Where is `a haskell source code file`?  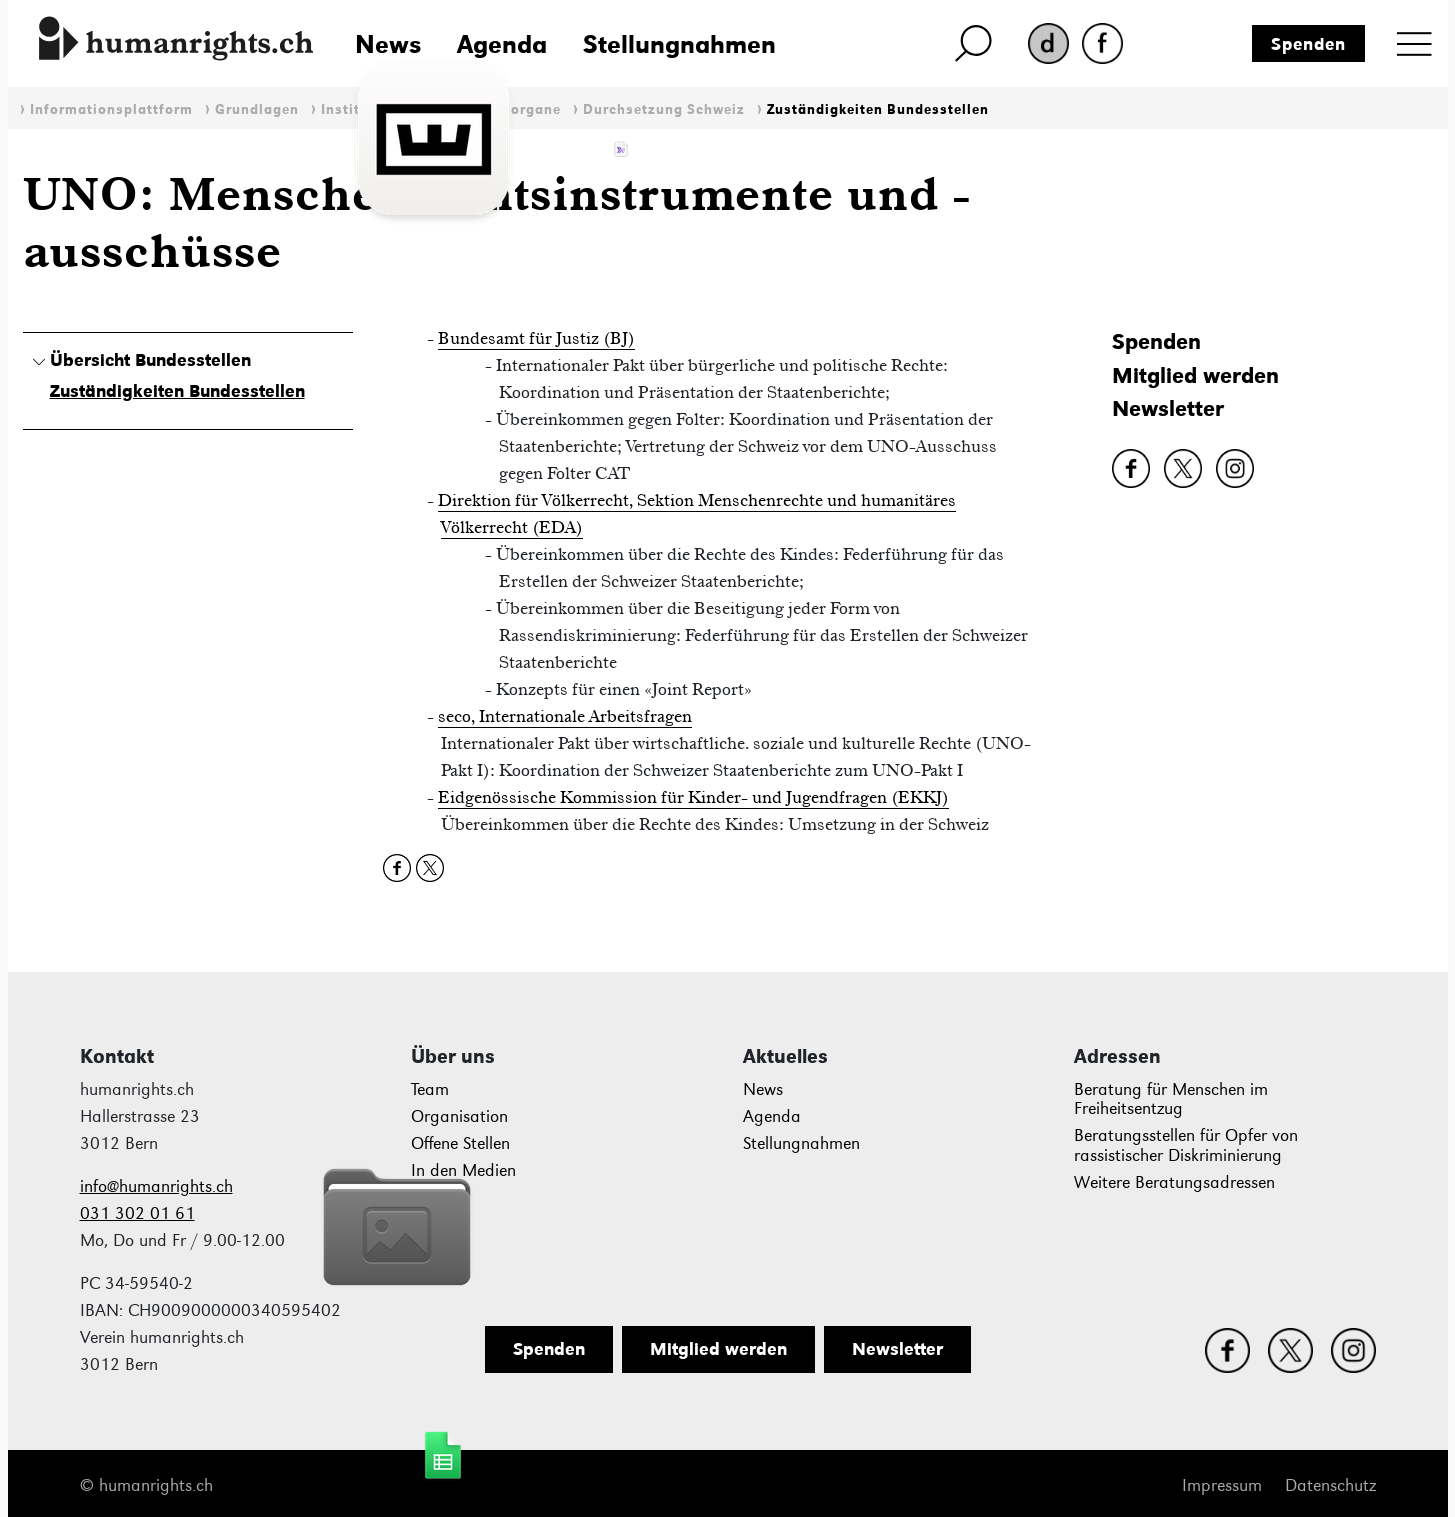 a haskell source code file is located at coordinates (621, 149).